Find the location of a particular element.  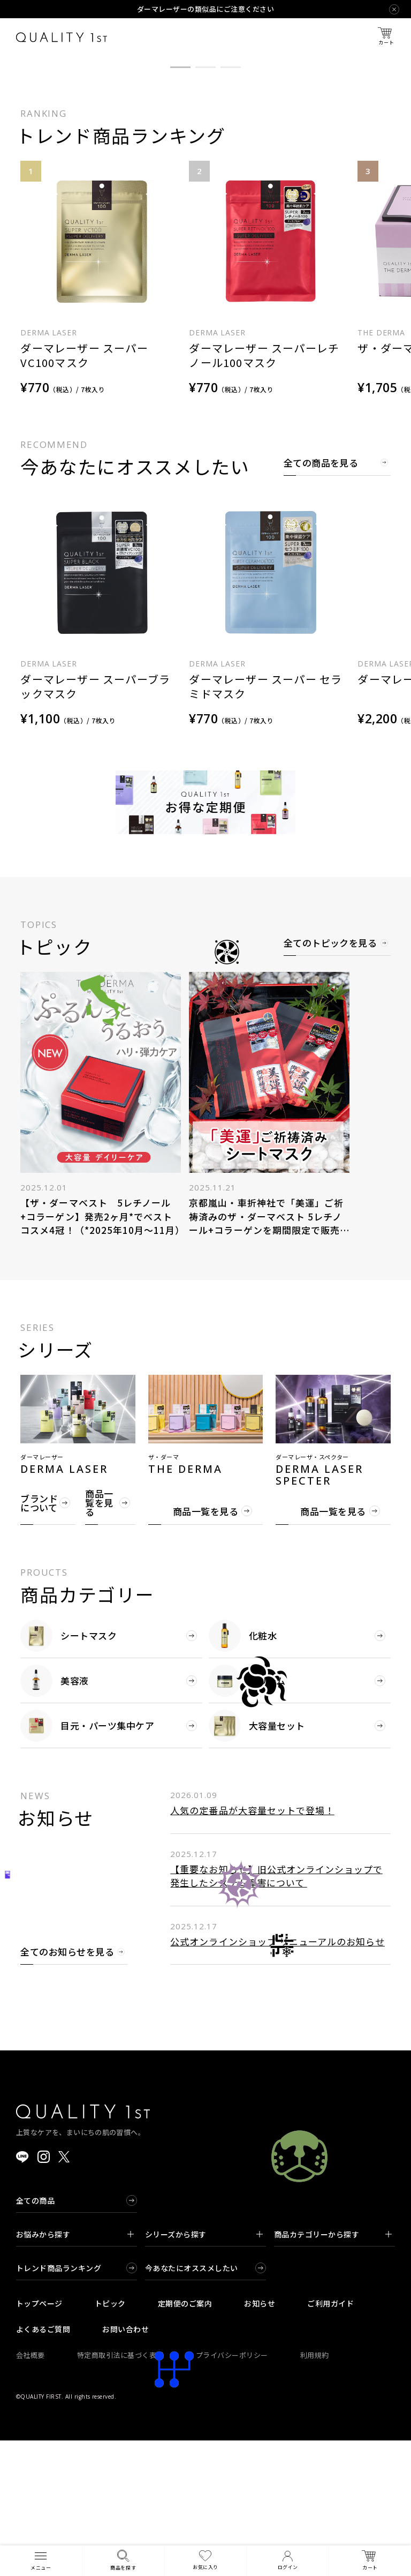

select italy as your country or region is located at coordinates (102, 1000).